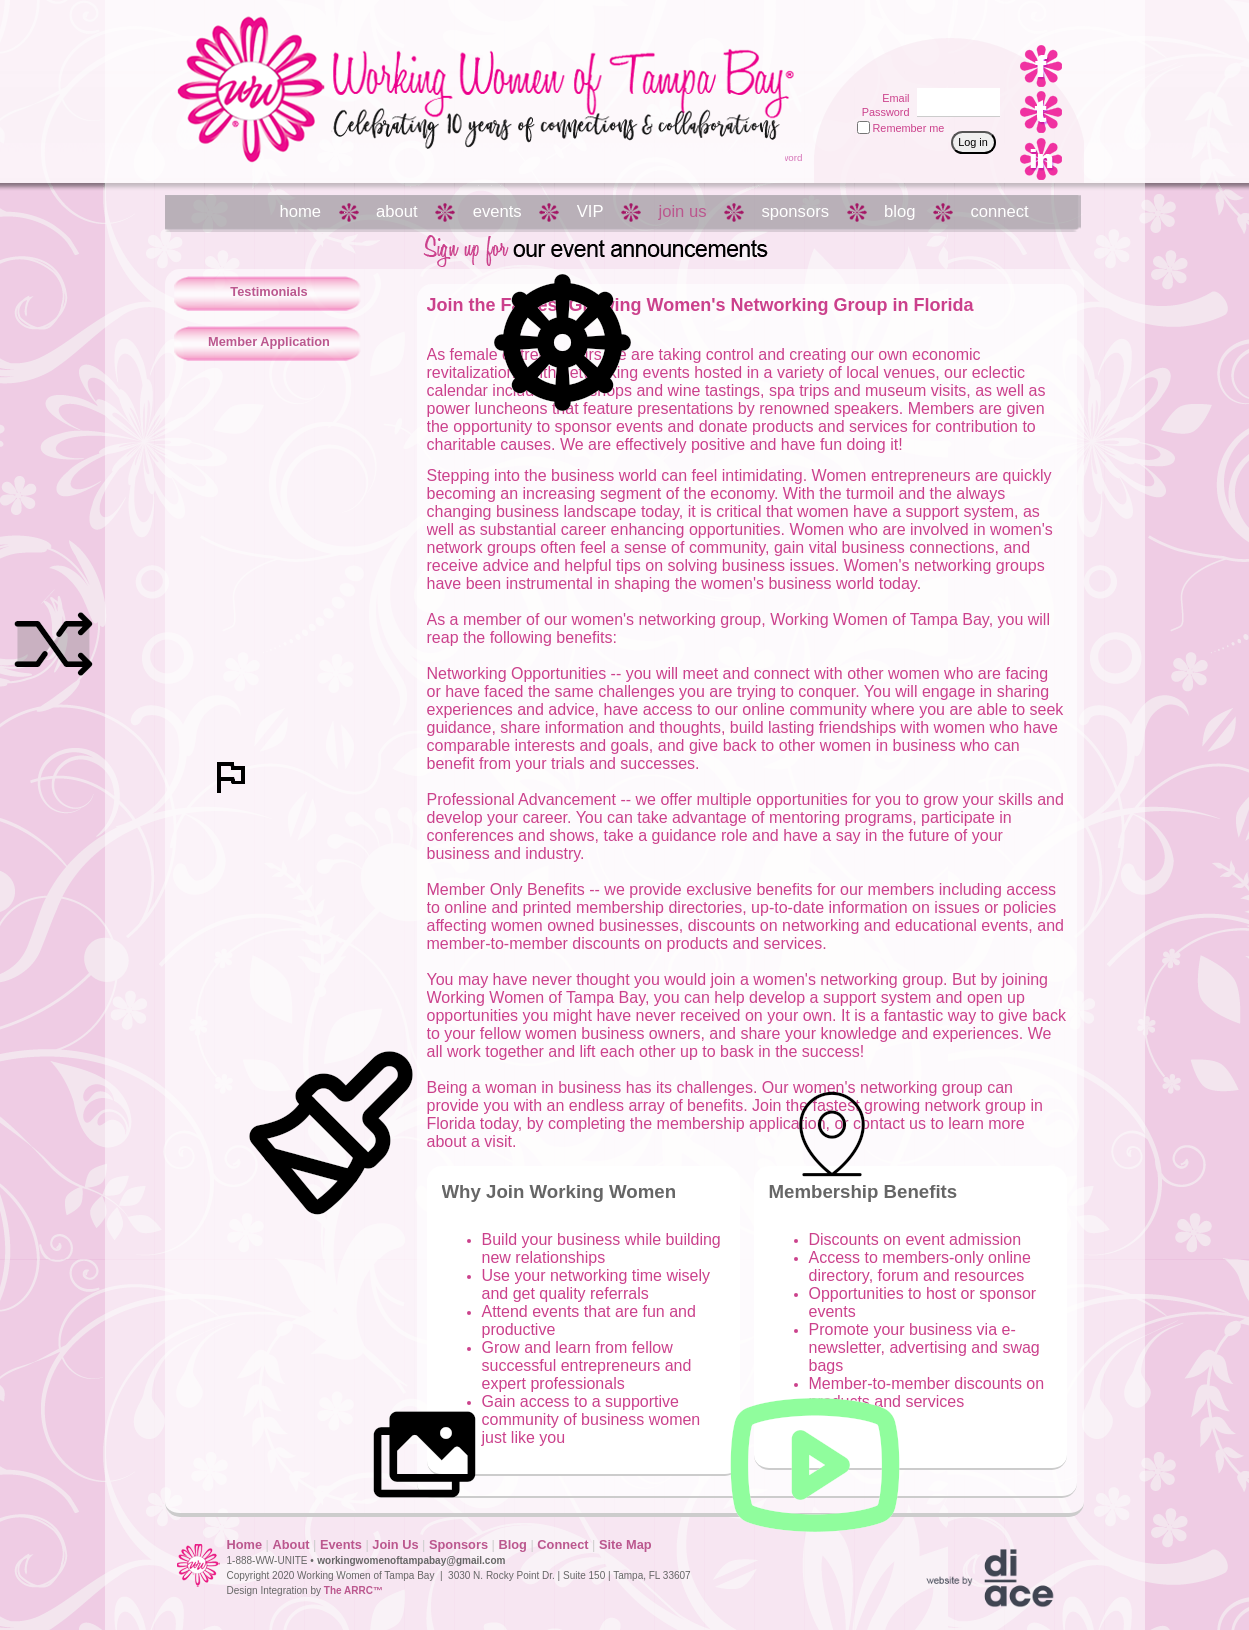 The width and height of the screenshot is (1249, 1630). I want to click on shuffle or randomize playback order, so click(52, 644).